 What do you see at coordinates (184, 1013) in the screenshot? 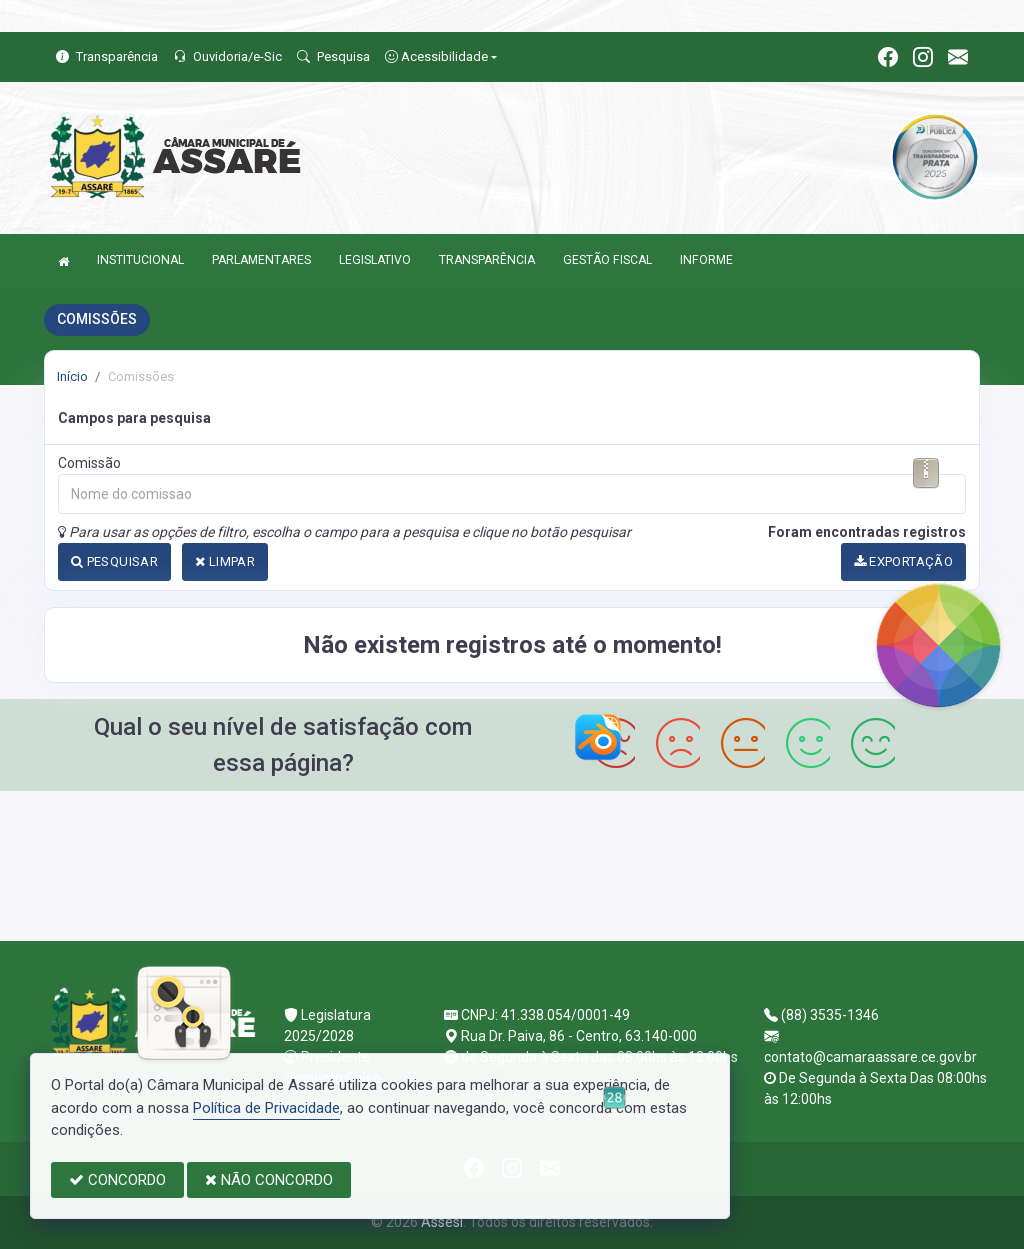
I see `open the builder app for development projects` at bounding box center [184, 1013].